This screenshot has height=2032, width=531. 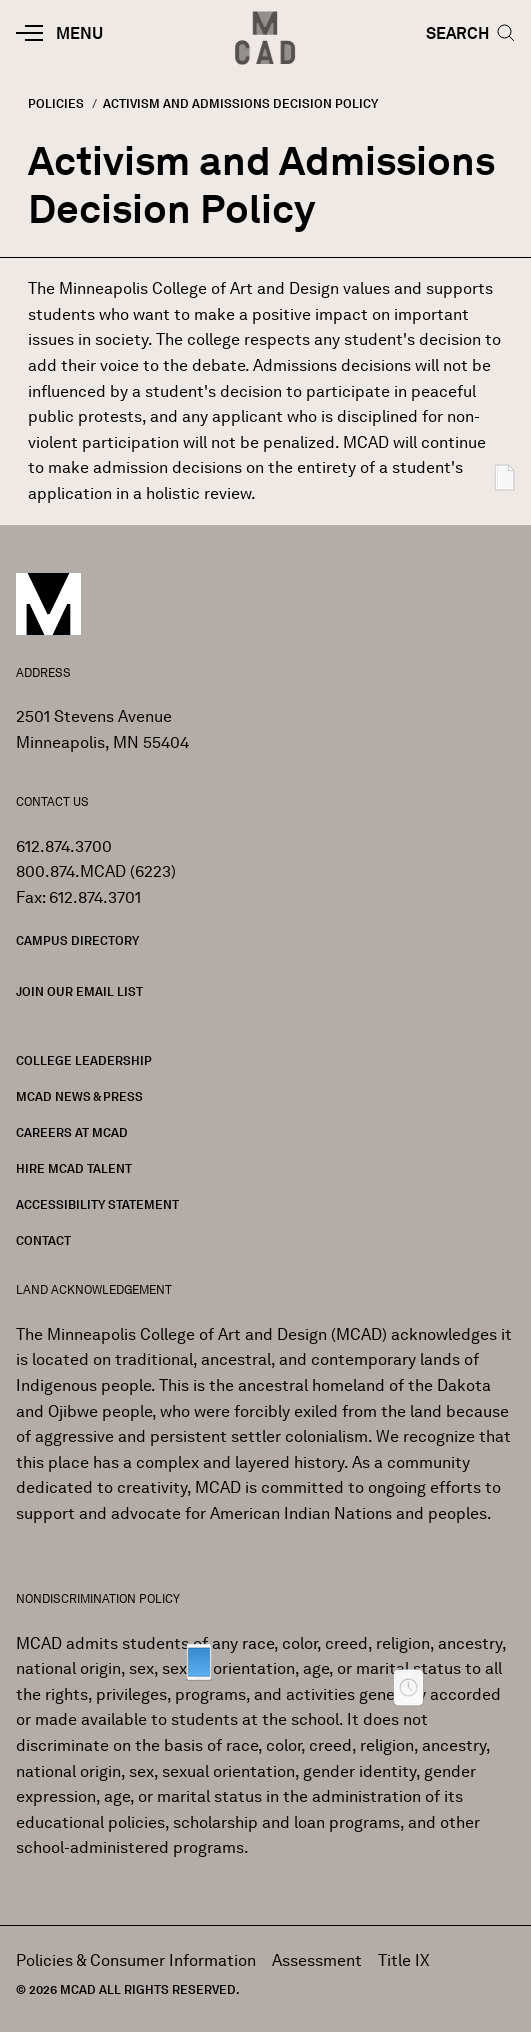 I want to click on open a text document, so click(x=504, y=477).